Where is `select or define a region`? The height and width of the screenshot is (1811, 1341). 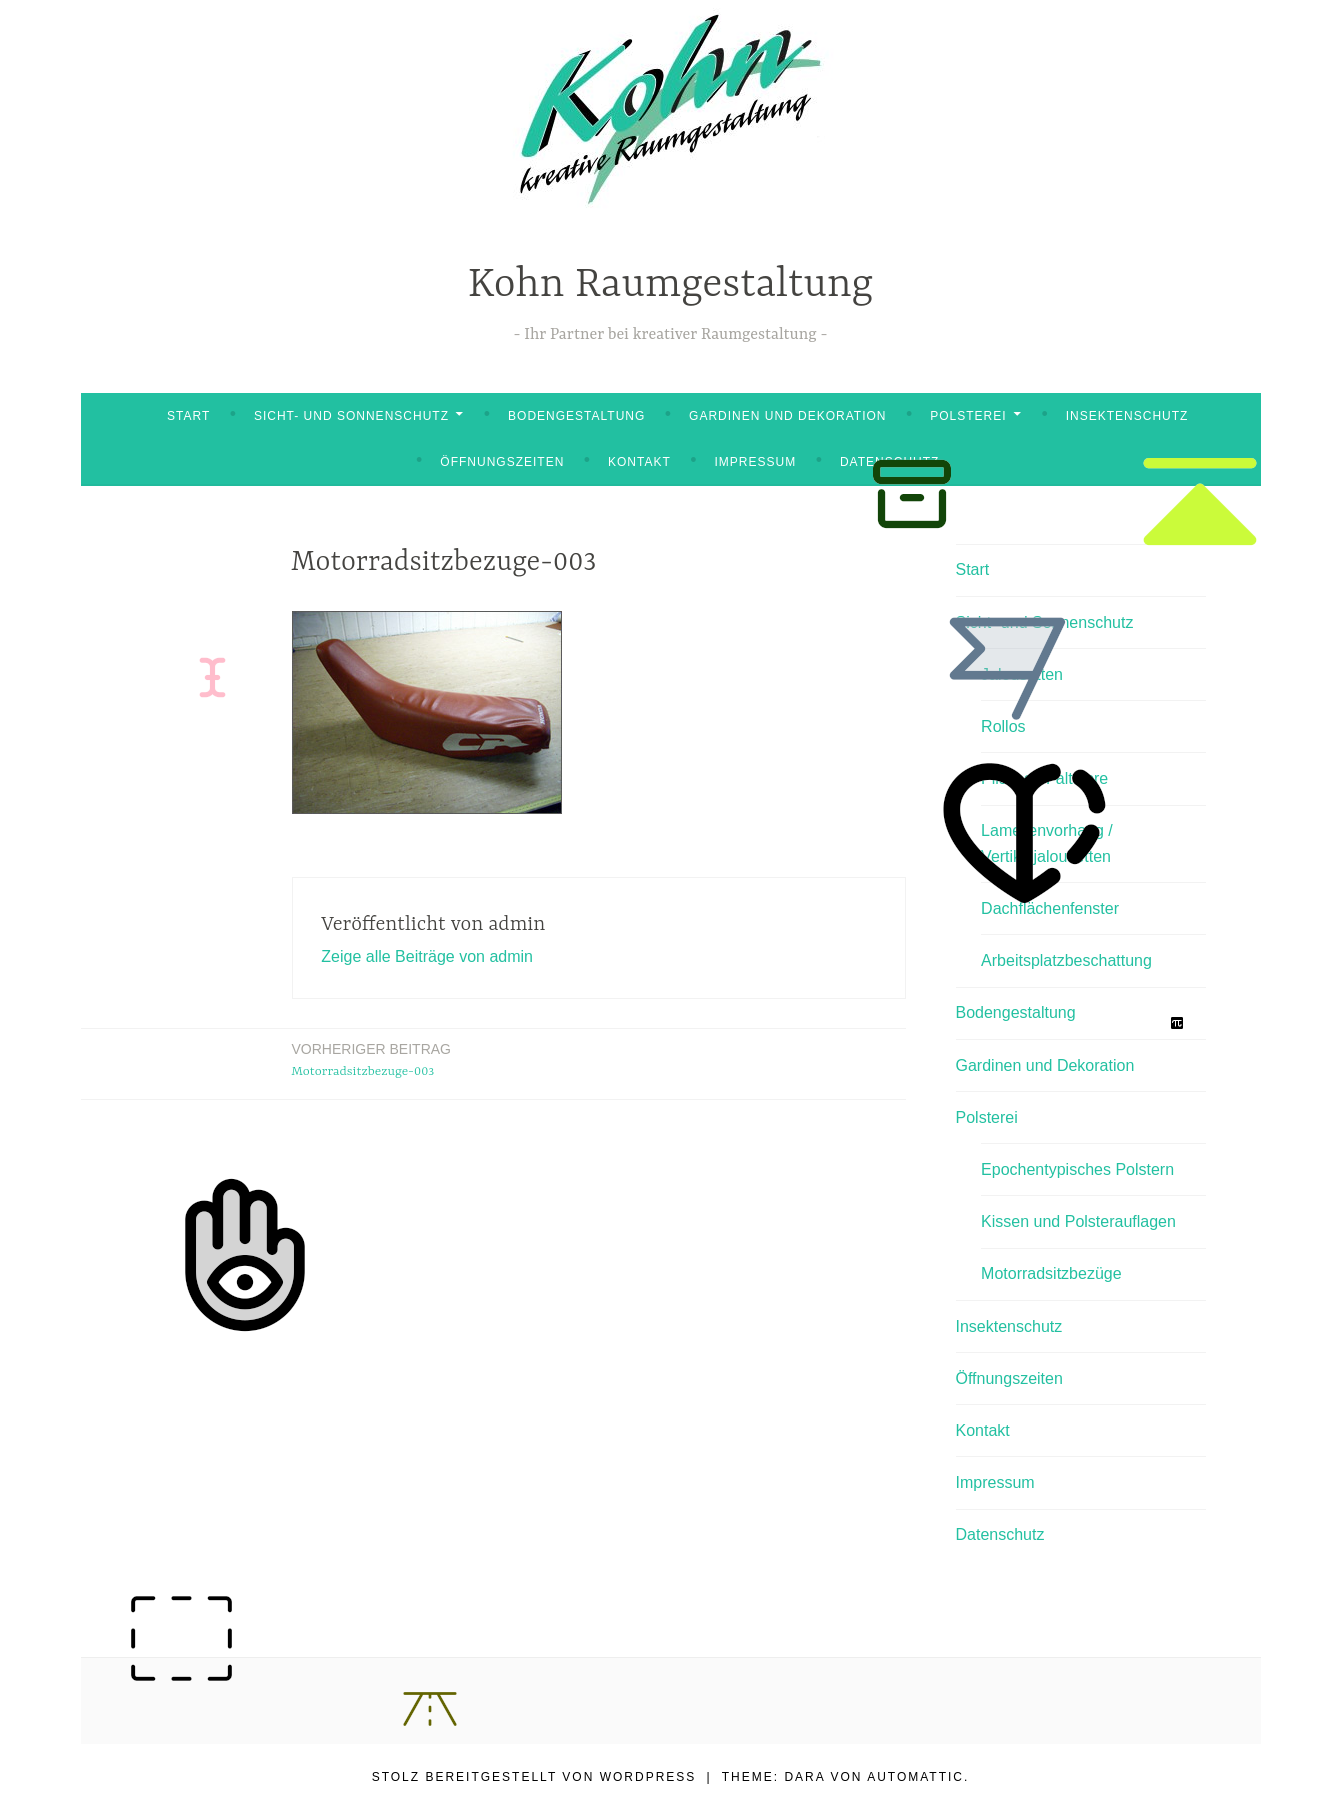 select or define a region is located at coordinates (181, 1638).